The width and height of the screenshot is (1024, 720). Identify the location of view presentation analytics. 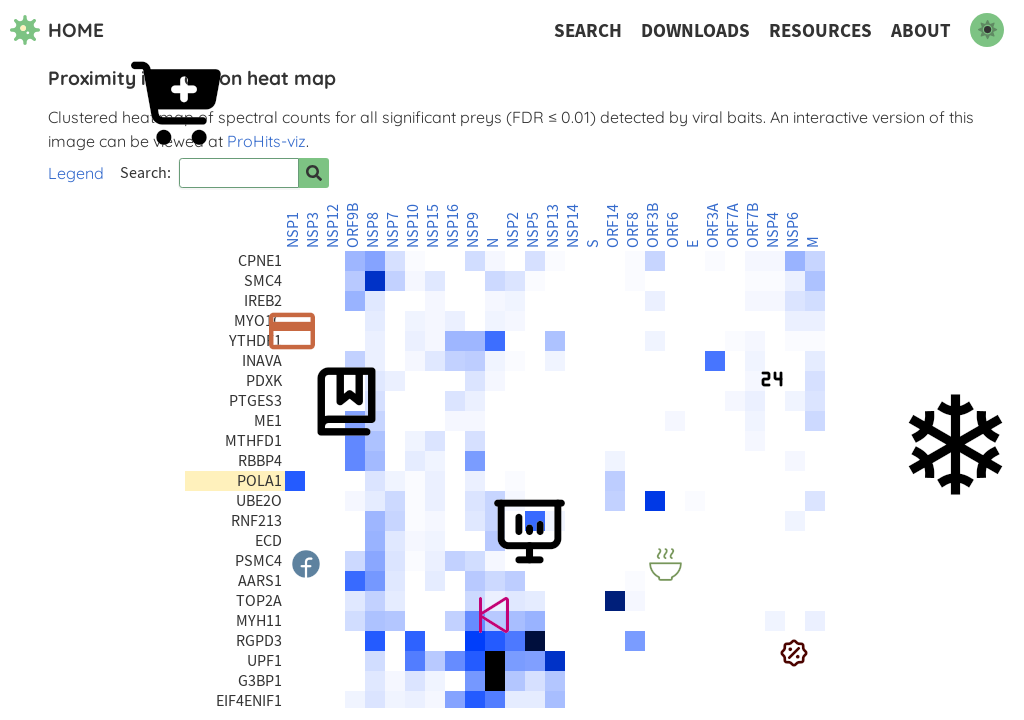
(529, 531).